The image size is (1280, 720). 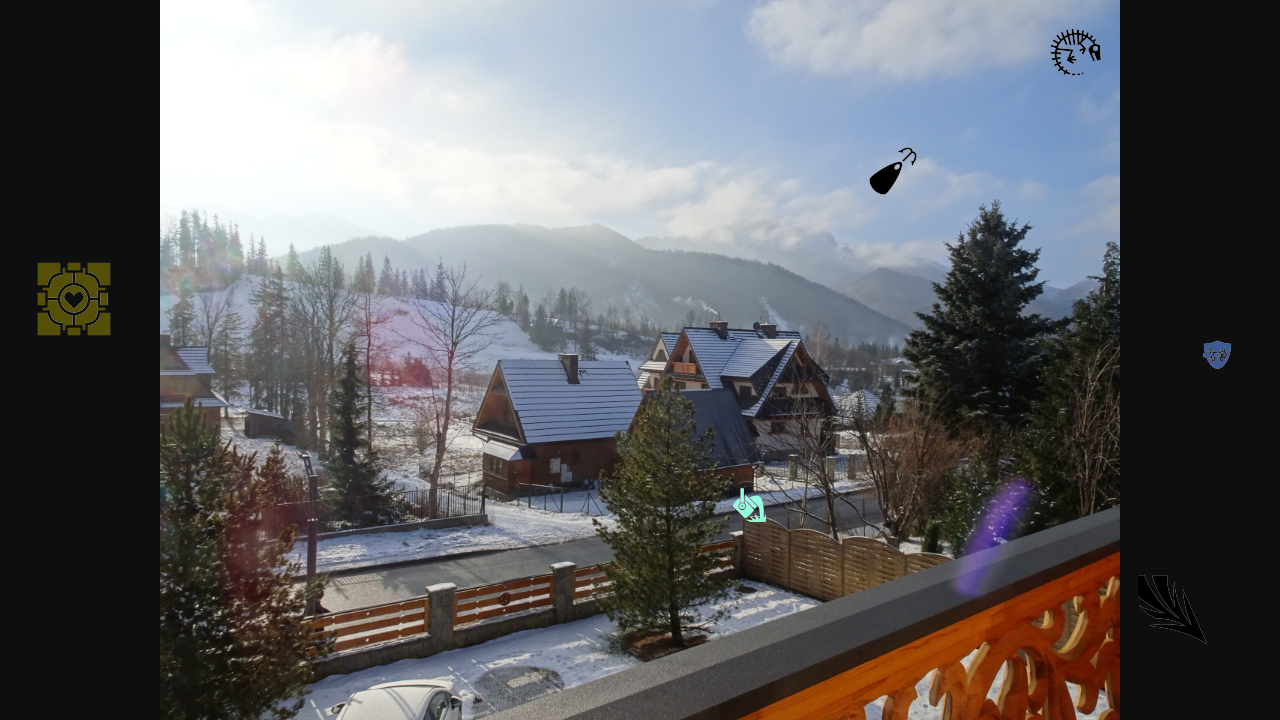 I want to click on equip or attach a shield to your character, so click(x=1217, y=354).